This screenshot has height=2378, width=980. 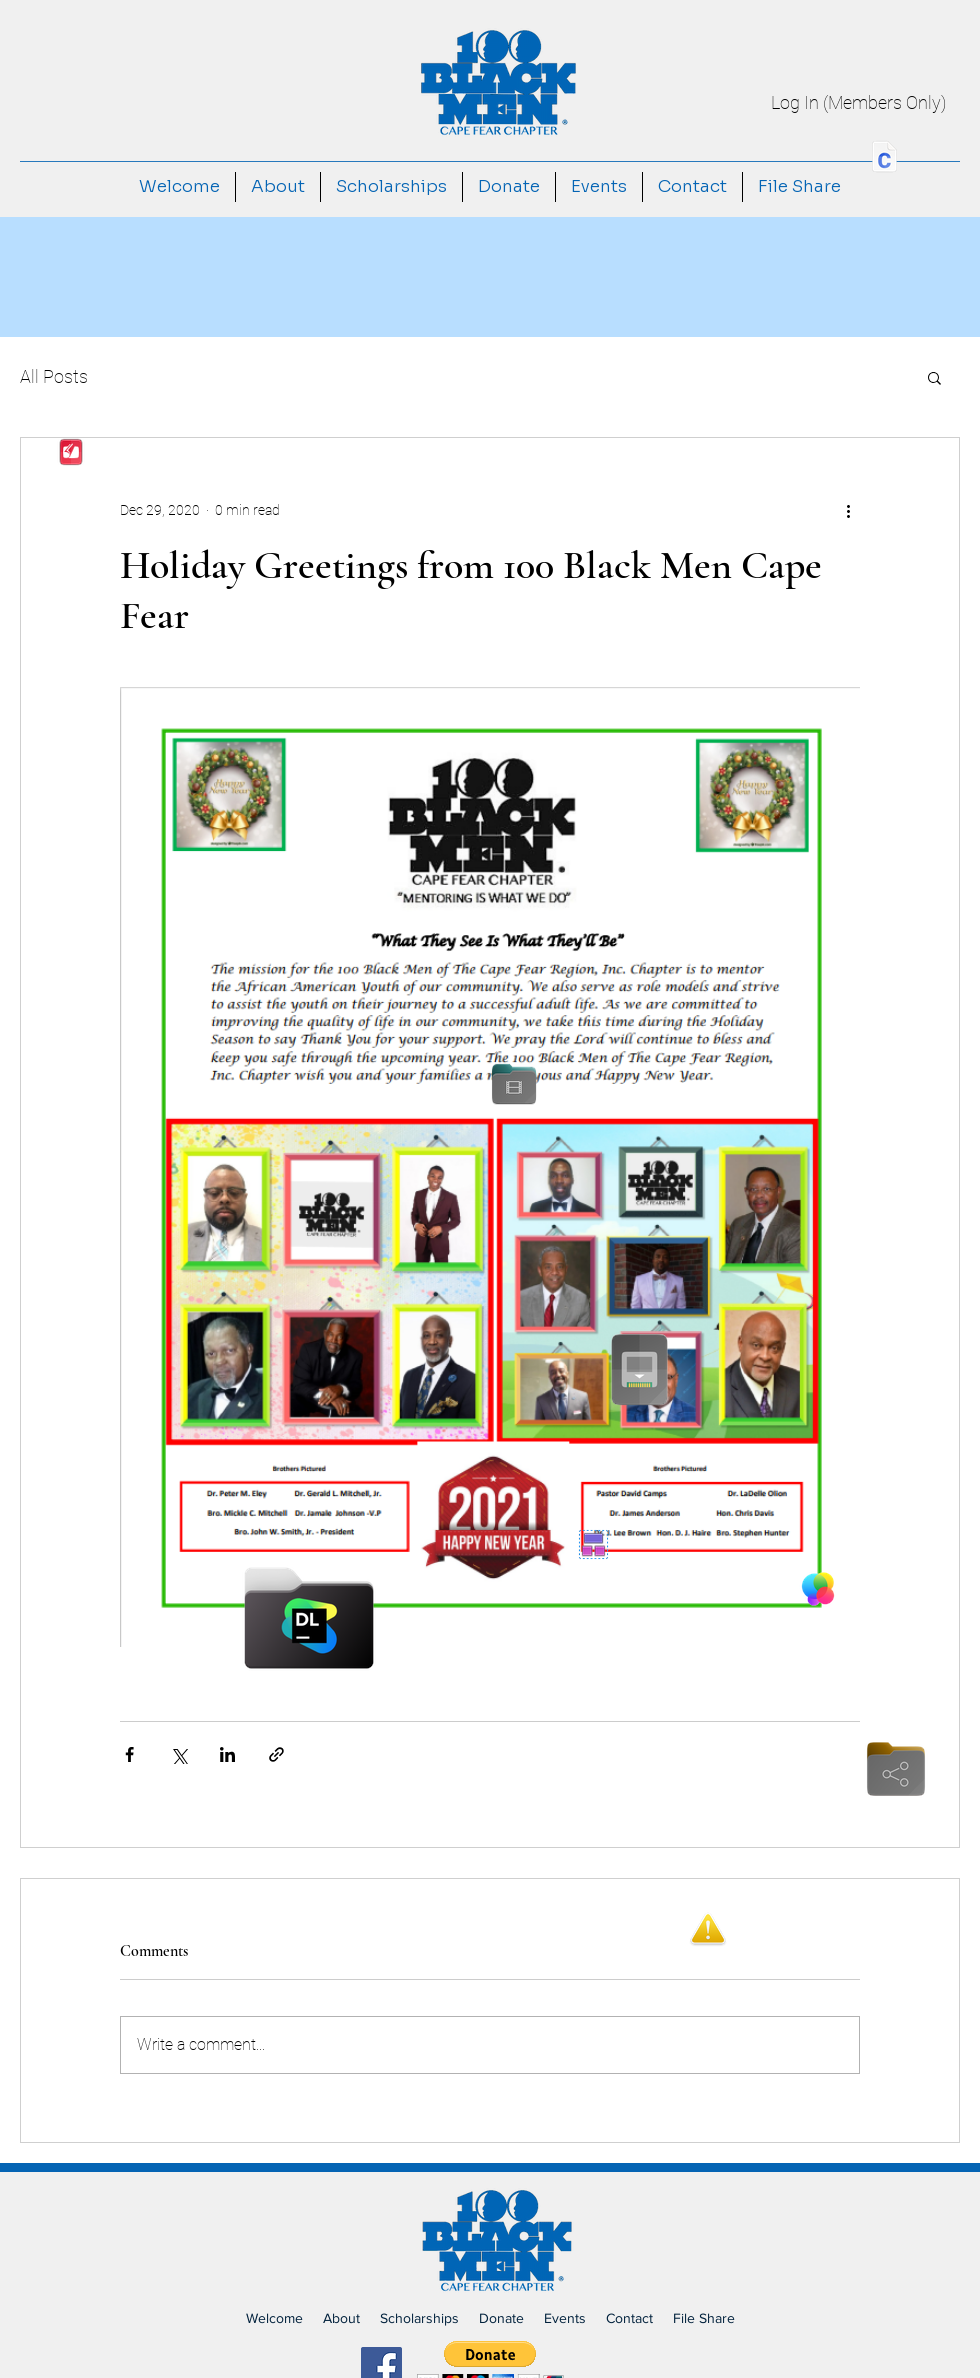 What do you see at coordinates (308, 1621) in the screenshot?
I see `open datalore project files folder` at bounding box center [308, 1621].